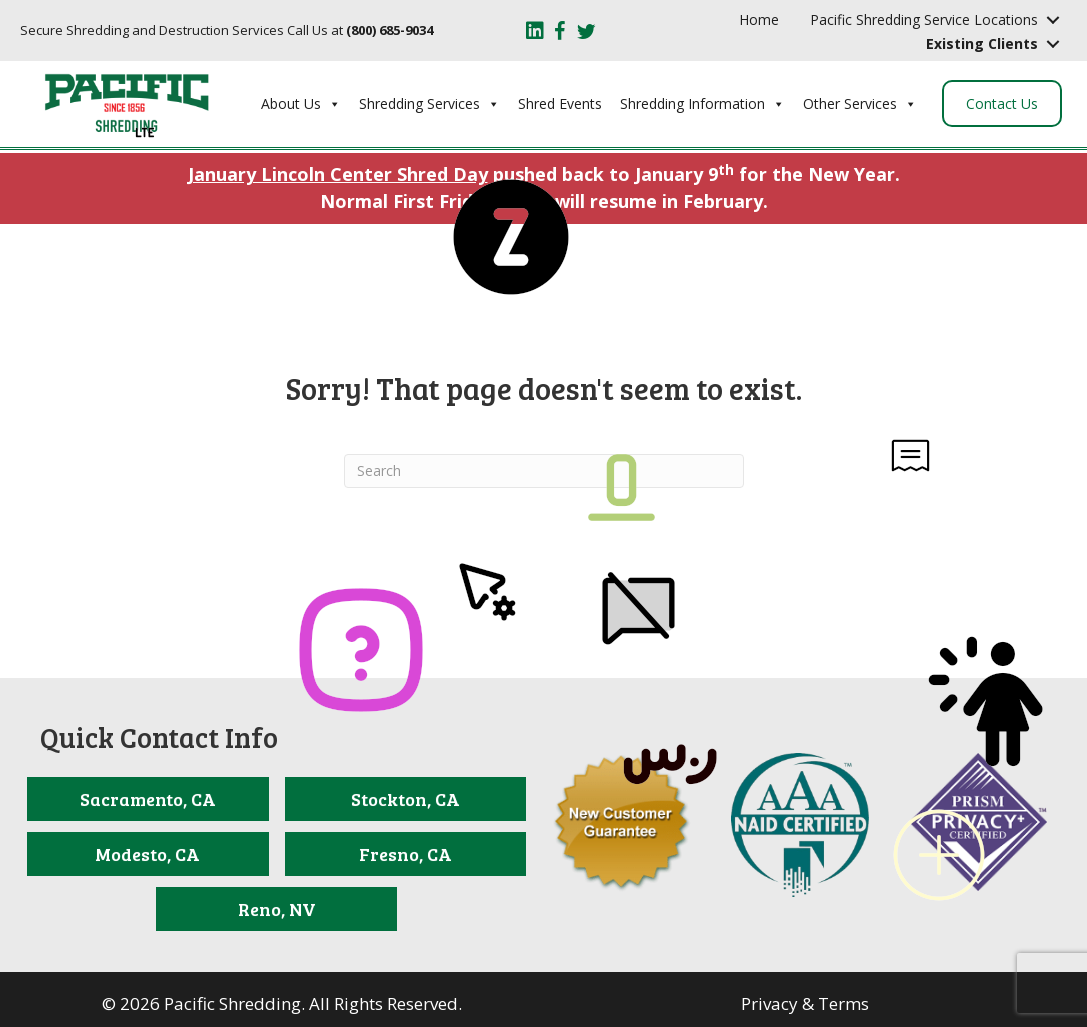 This screenshot has height=1027, width=1087. Describe the element at coordinates (939, 855) in the screenshot. I see `add a new item` at that location.